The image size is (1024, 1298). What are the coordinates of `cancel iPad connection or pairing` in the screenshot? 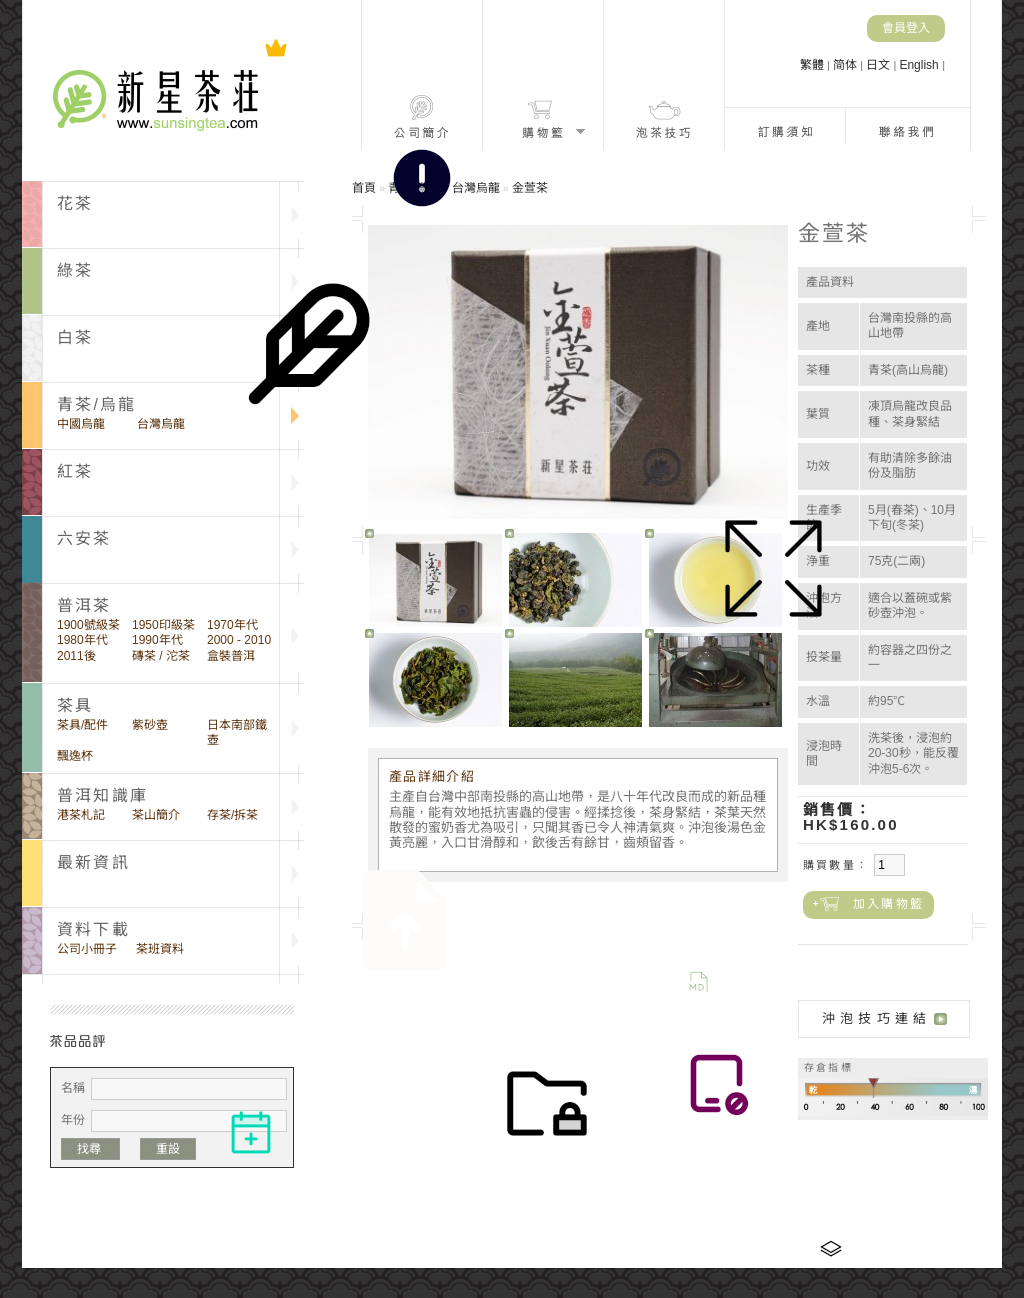 It's located at (716, 1083).